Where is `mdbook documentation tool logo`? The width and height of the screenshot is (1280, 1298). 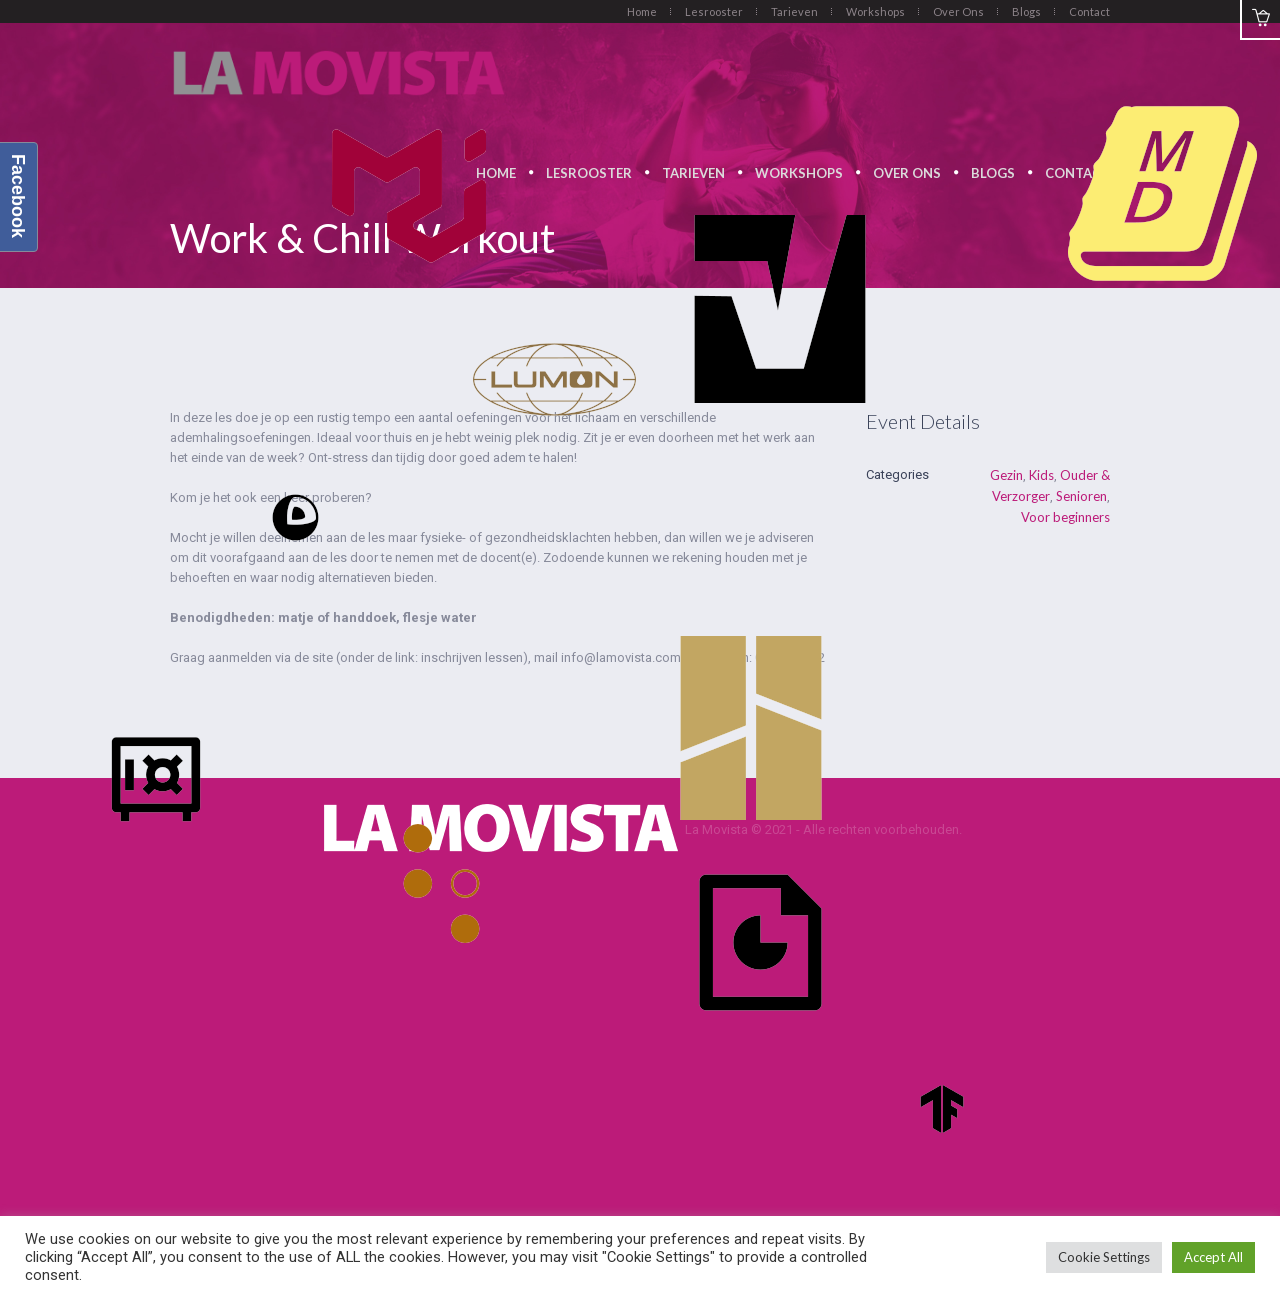 mdbook documentation tool logo is located at coordinates (1162, 193).